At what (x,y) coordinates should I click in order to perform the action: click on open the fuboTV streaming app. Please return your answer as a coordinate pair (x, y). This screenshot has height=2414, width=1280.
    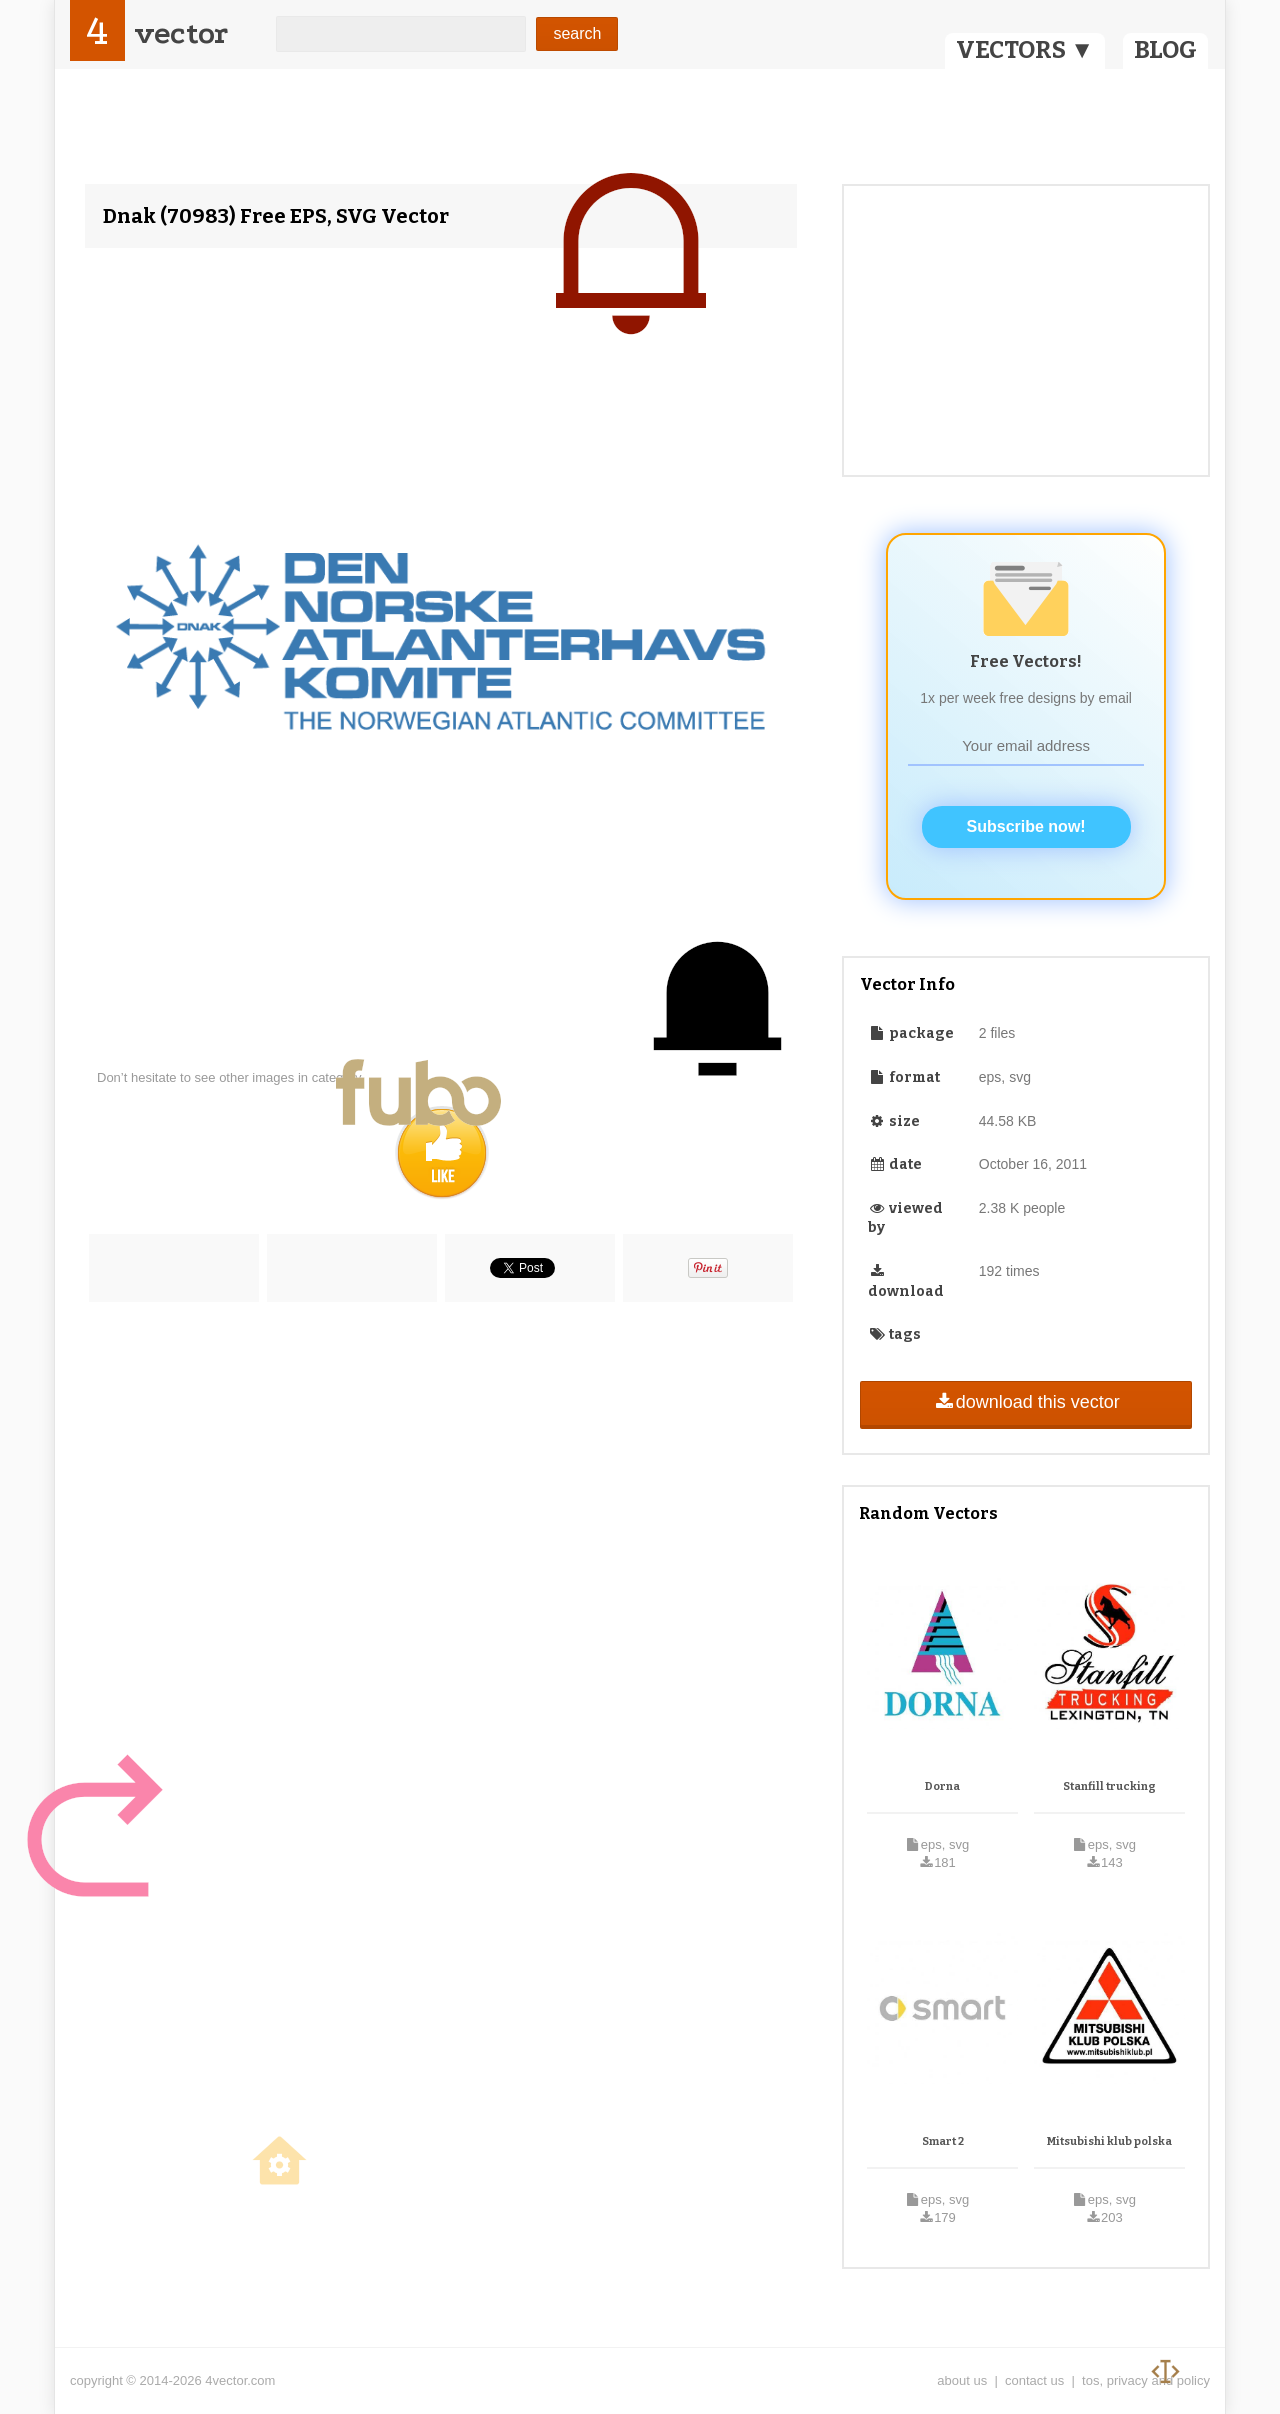
    Looking at the image, I should click on (418, 1092).